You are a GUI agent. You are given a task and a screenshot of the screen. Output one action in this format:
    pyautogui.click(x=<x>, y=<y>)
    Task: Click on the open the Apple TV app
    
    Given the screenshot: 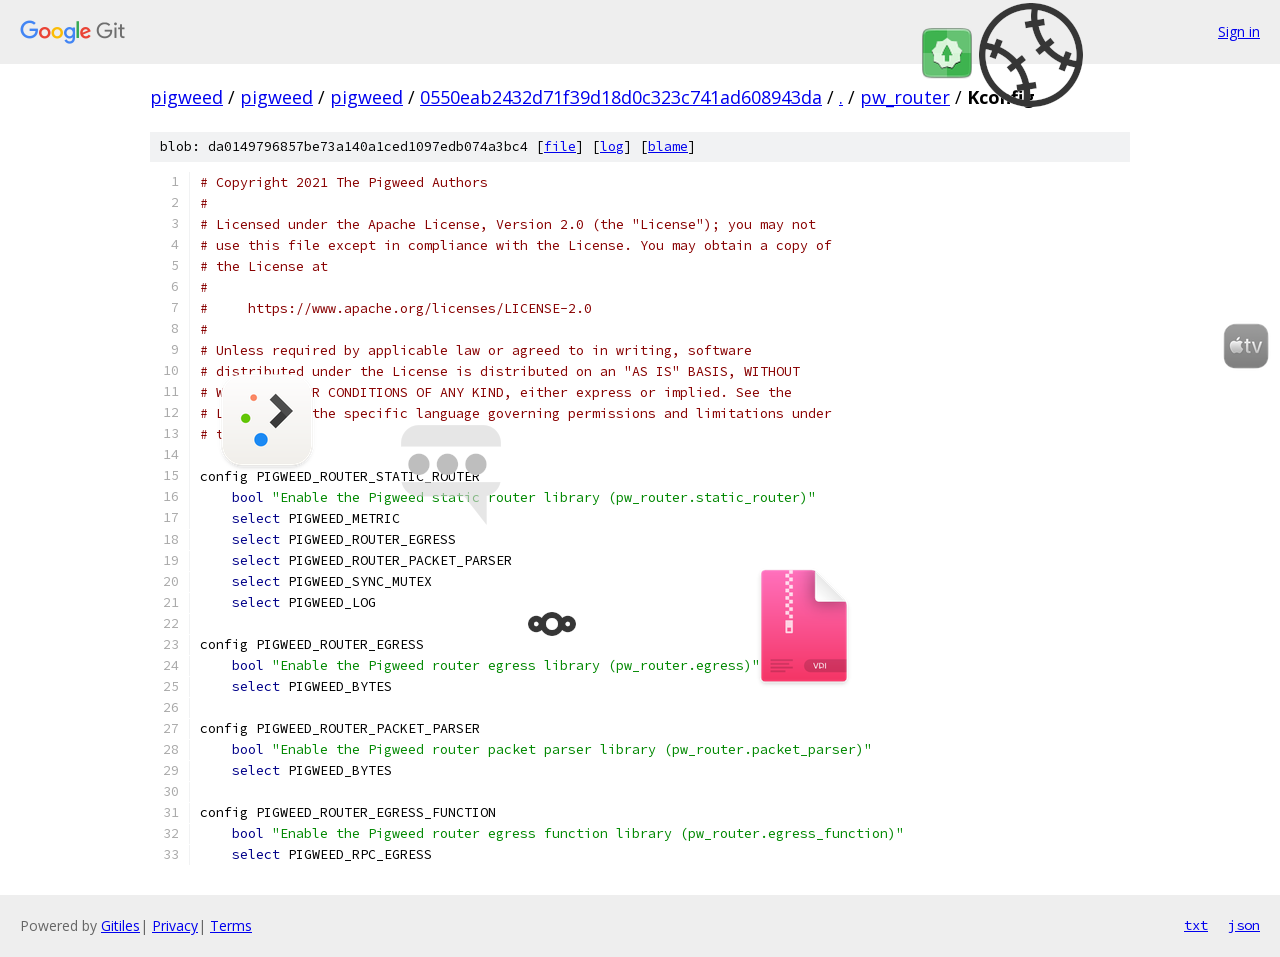 What is the action you would take?
    pyautogui.click(x=1246, y=346)
    